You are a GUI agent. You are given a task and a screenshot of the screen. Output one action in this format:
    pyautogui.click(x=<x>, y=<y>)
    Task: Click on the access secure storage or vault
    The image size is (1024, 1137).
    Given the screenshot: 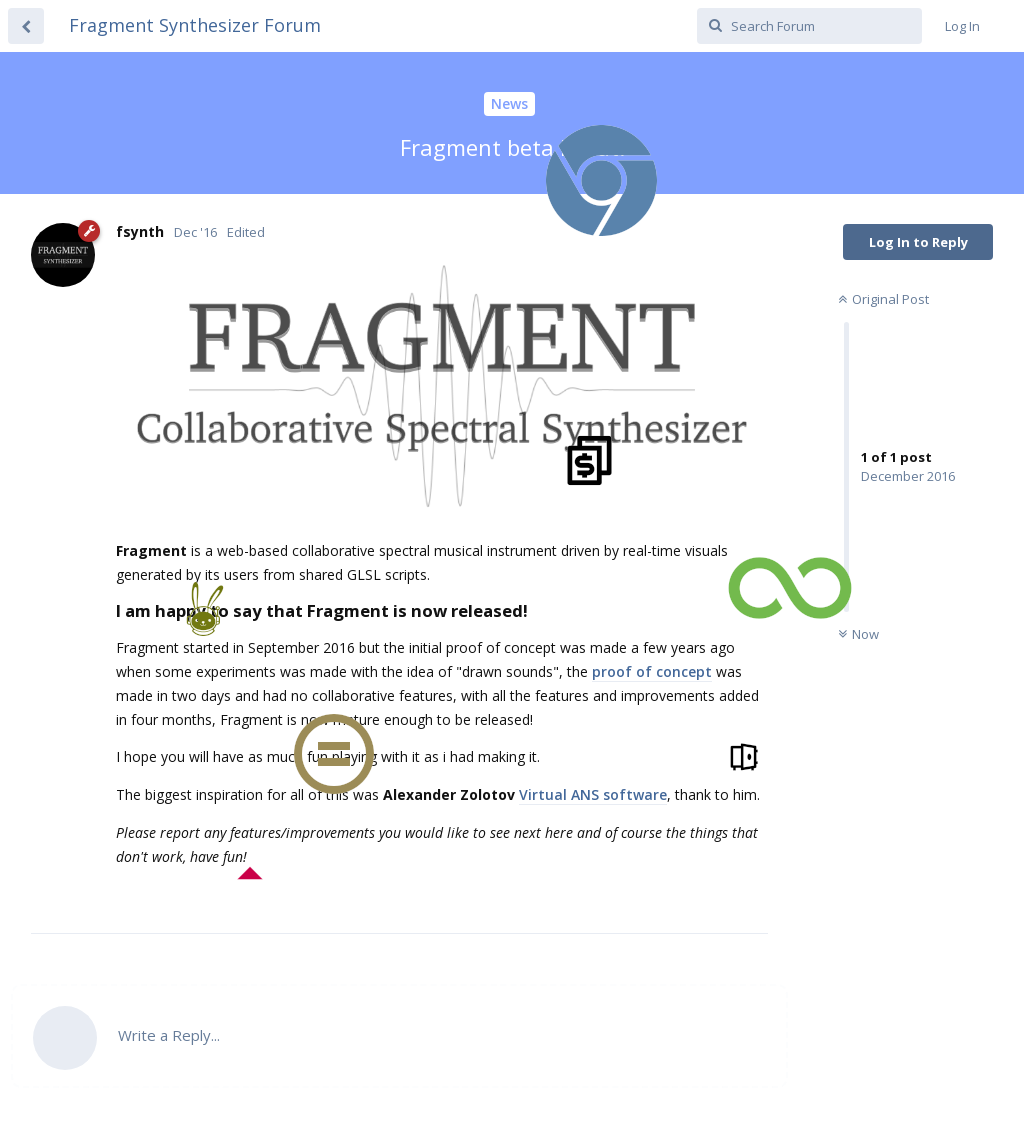 What is the action you would take?
    pyautogui.click(x=743, y=757)
    